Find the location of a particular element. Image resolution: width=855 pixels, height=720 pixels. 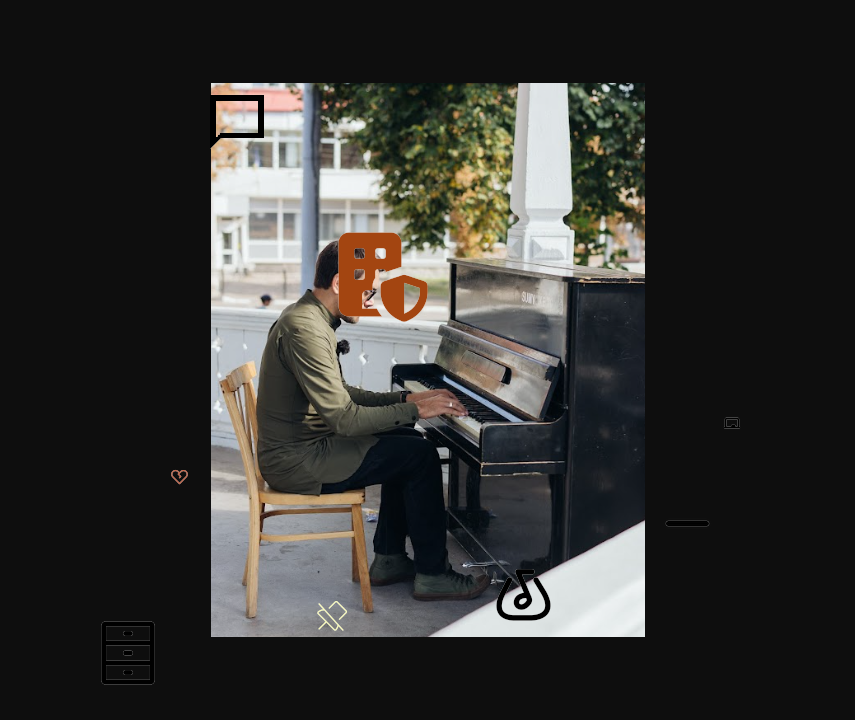

open chat or messaging is located at coordinates (237, 122).